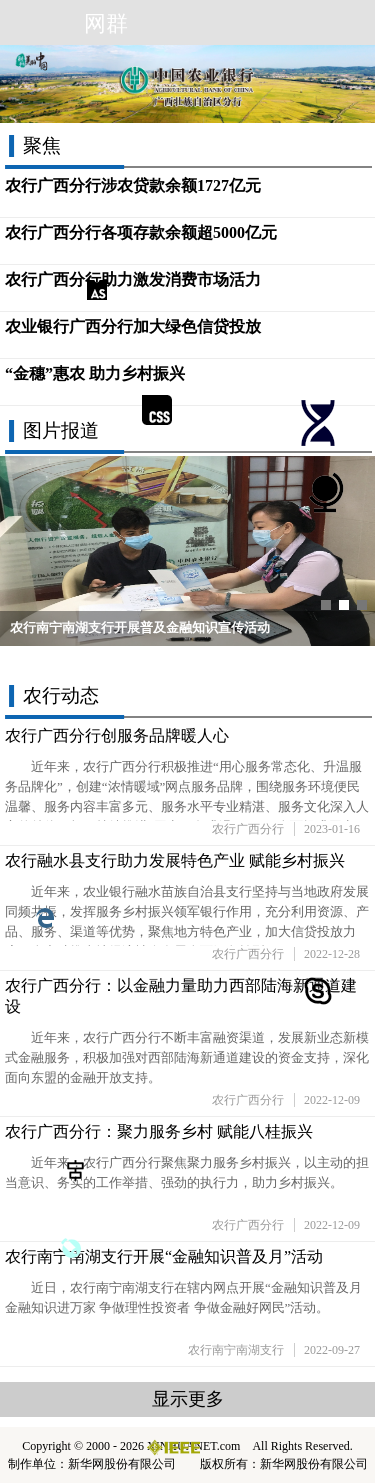 The height and width of the screenshot is (1483, 375). Describe the element at coordinates (173, 1447) in the screenshot. I see `IEEE organization logo` at that location.